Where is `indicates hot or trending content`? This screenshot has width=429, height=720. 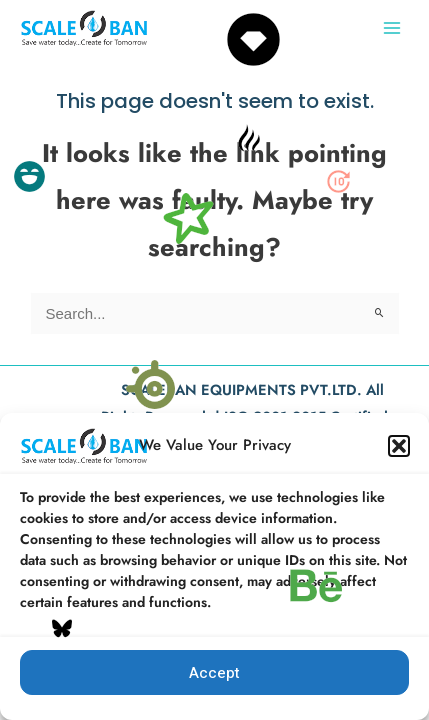 indicates hot or trending content is located at coordinates (249, 138).